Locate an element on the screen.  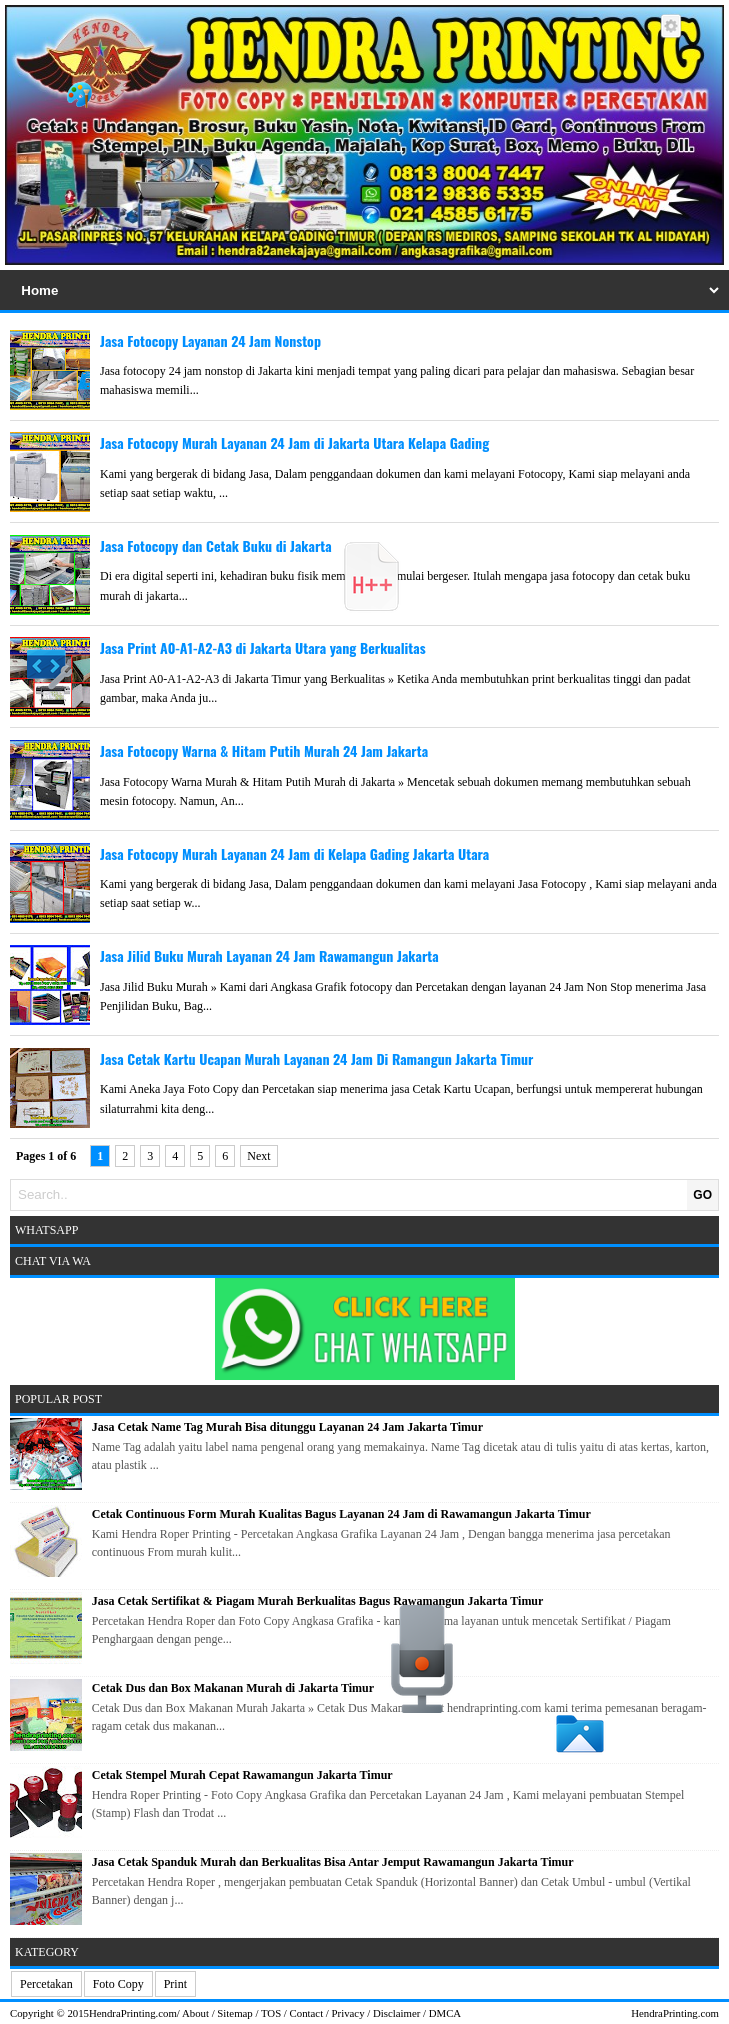
open pictures folder is located at coordinates (580, 1735).